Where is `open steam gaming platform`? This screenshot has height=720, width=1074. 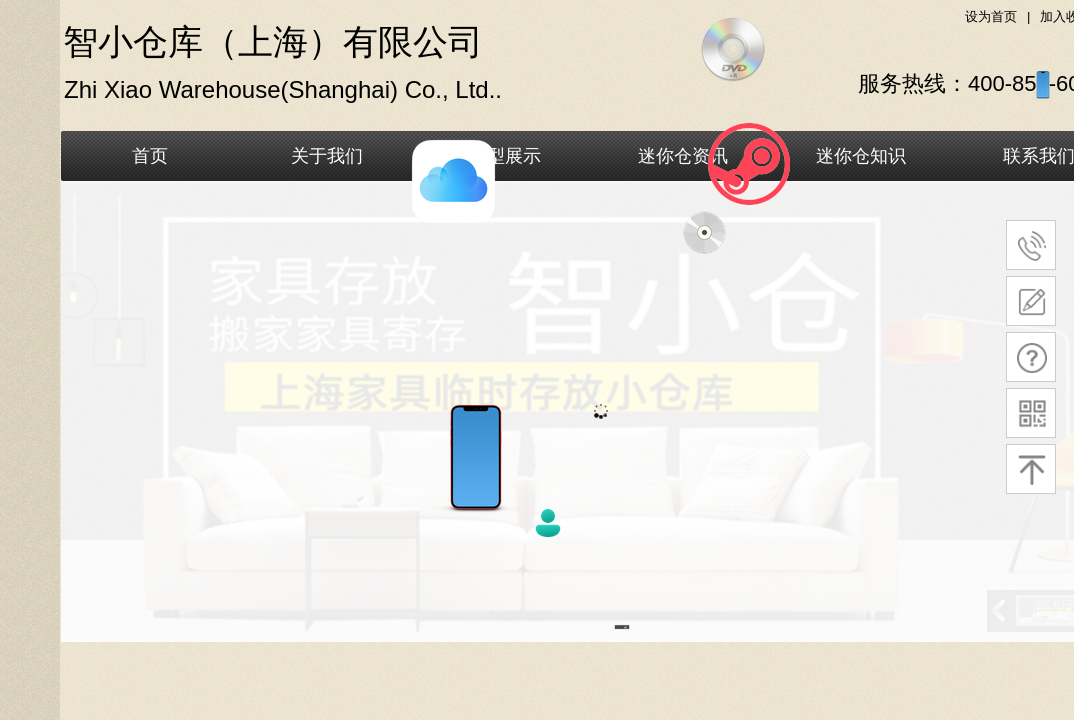 open steam gaming platform is located at coordinates (749, 164).